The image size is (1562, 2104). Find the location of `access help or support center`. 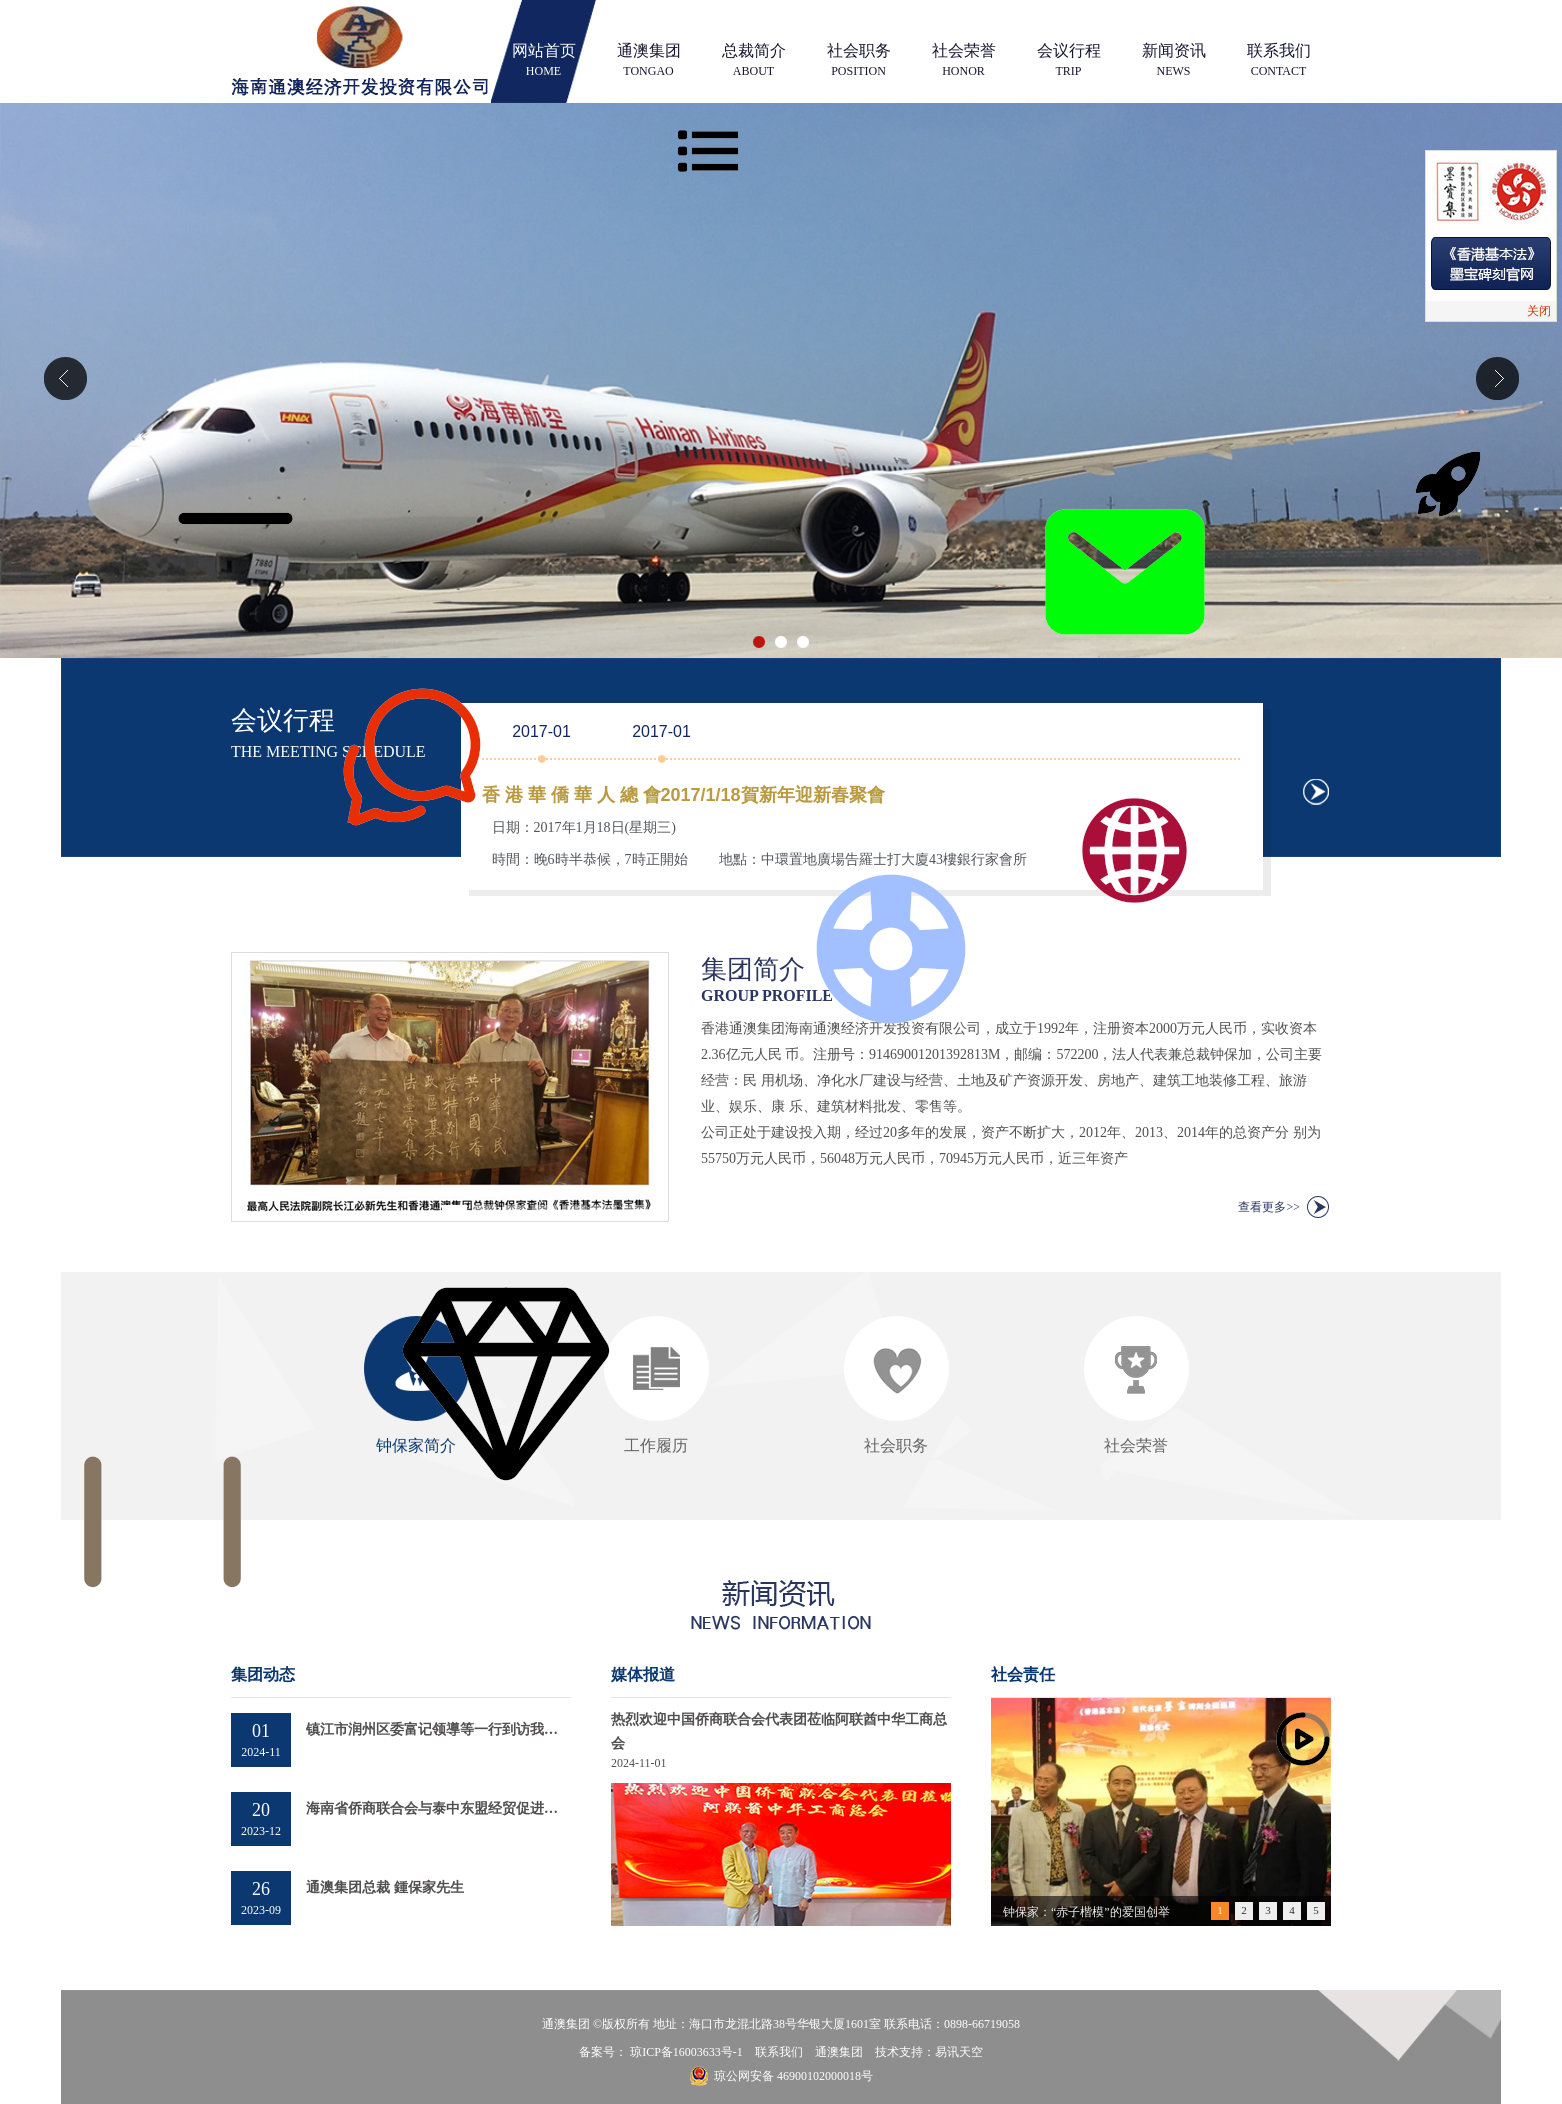

access help or support center is located at coordinates (891, 949).